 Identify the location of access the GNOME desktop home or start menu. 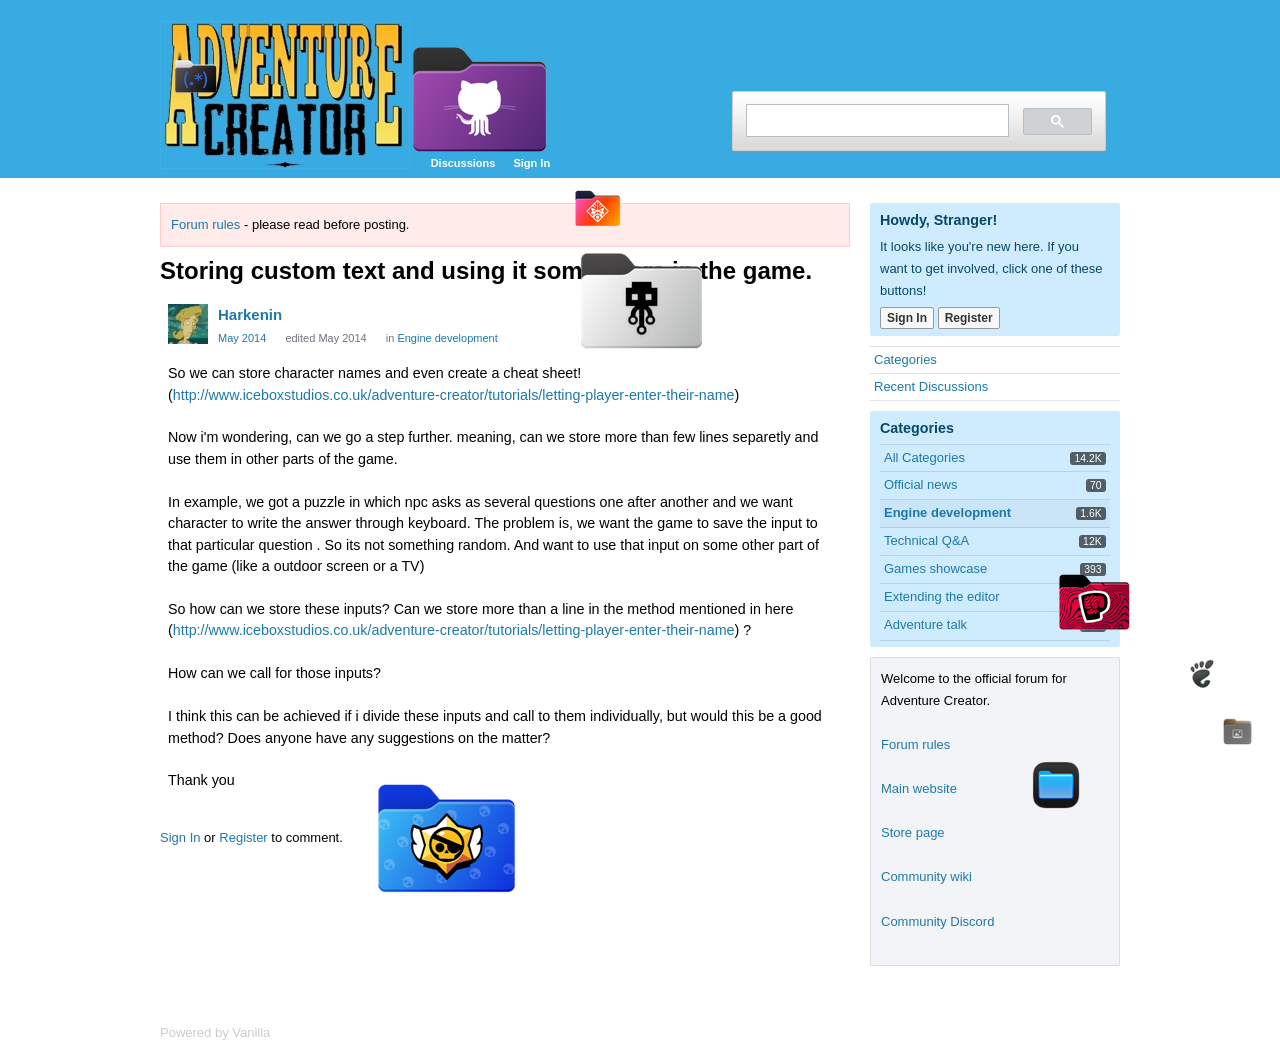
(1202, 674).